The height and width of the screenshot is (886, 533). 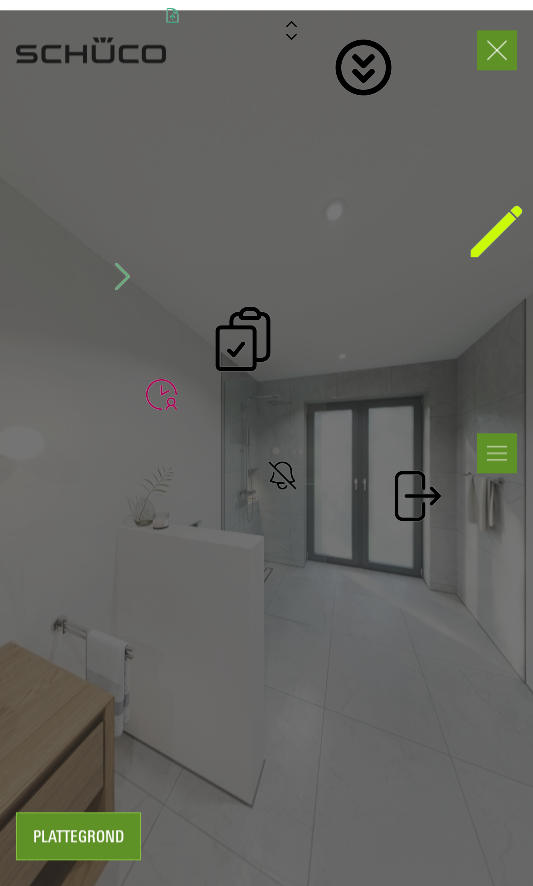 What do you see at coordinates (414, 496) in the screenshot?
I see `log out of your account` at bounding box center [414, 496].